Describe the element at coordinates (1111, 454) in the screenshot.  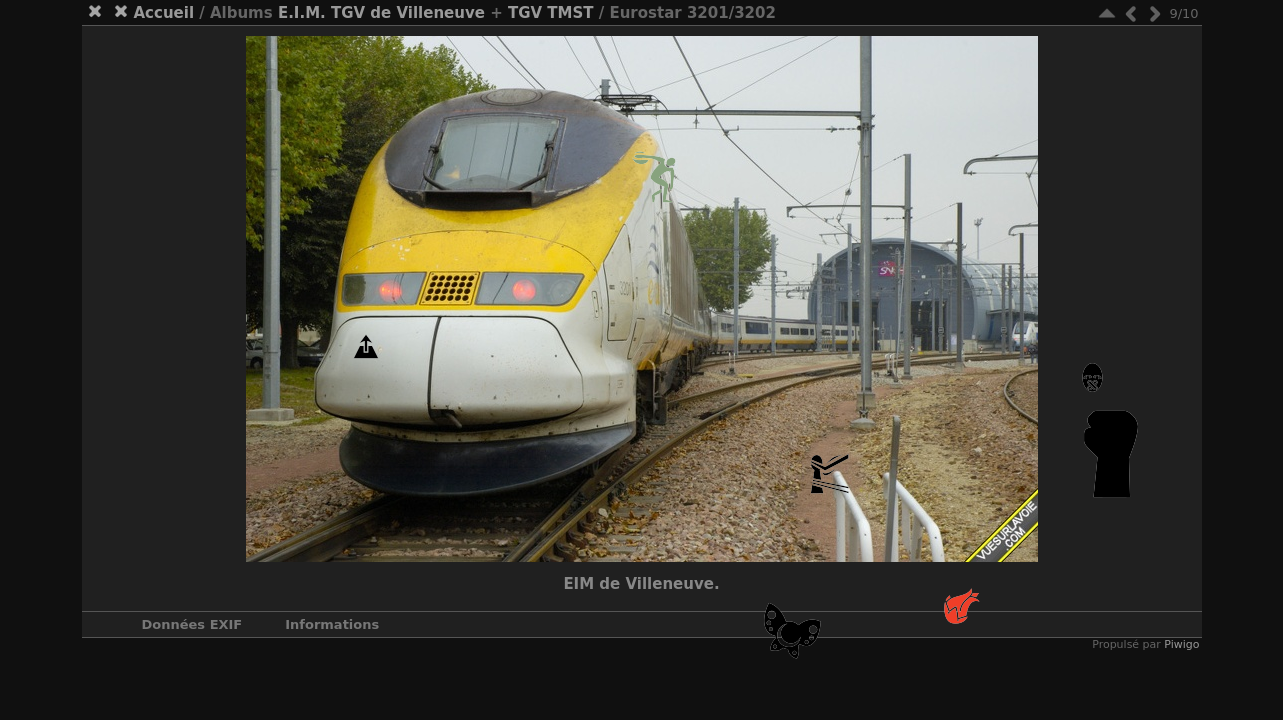
I see `indicates rebellion or protest theme` at that location.